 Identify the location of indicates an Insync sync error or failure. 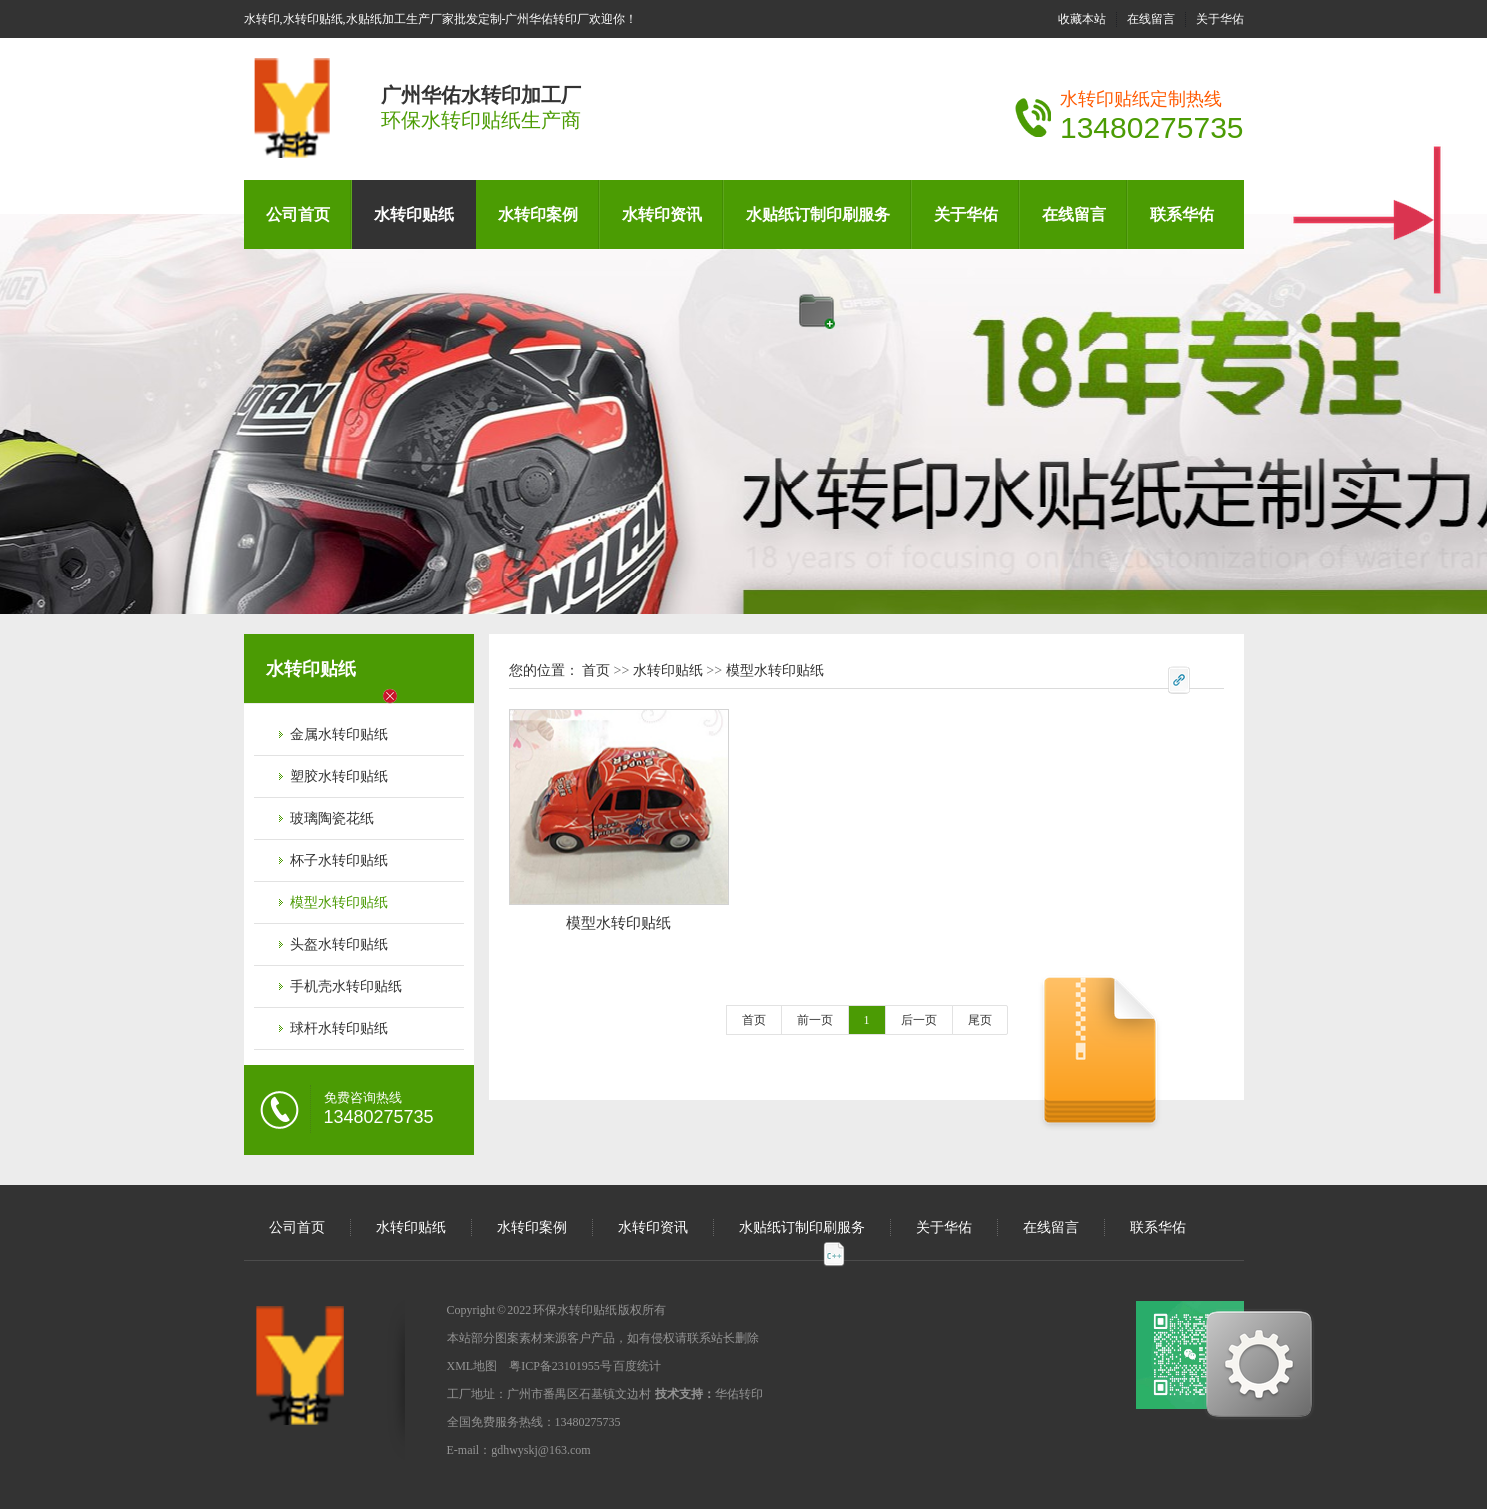
(390, 696).